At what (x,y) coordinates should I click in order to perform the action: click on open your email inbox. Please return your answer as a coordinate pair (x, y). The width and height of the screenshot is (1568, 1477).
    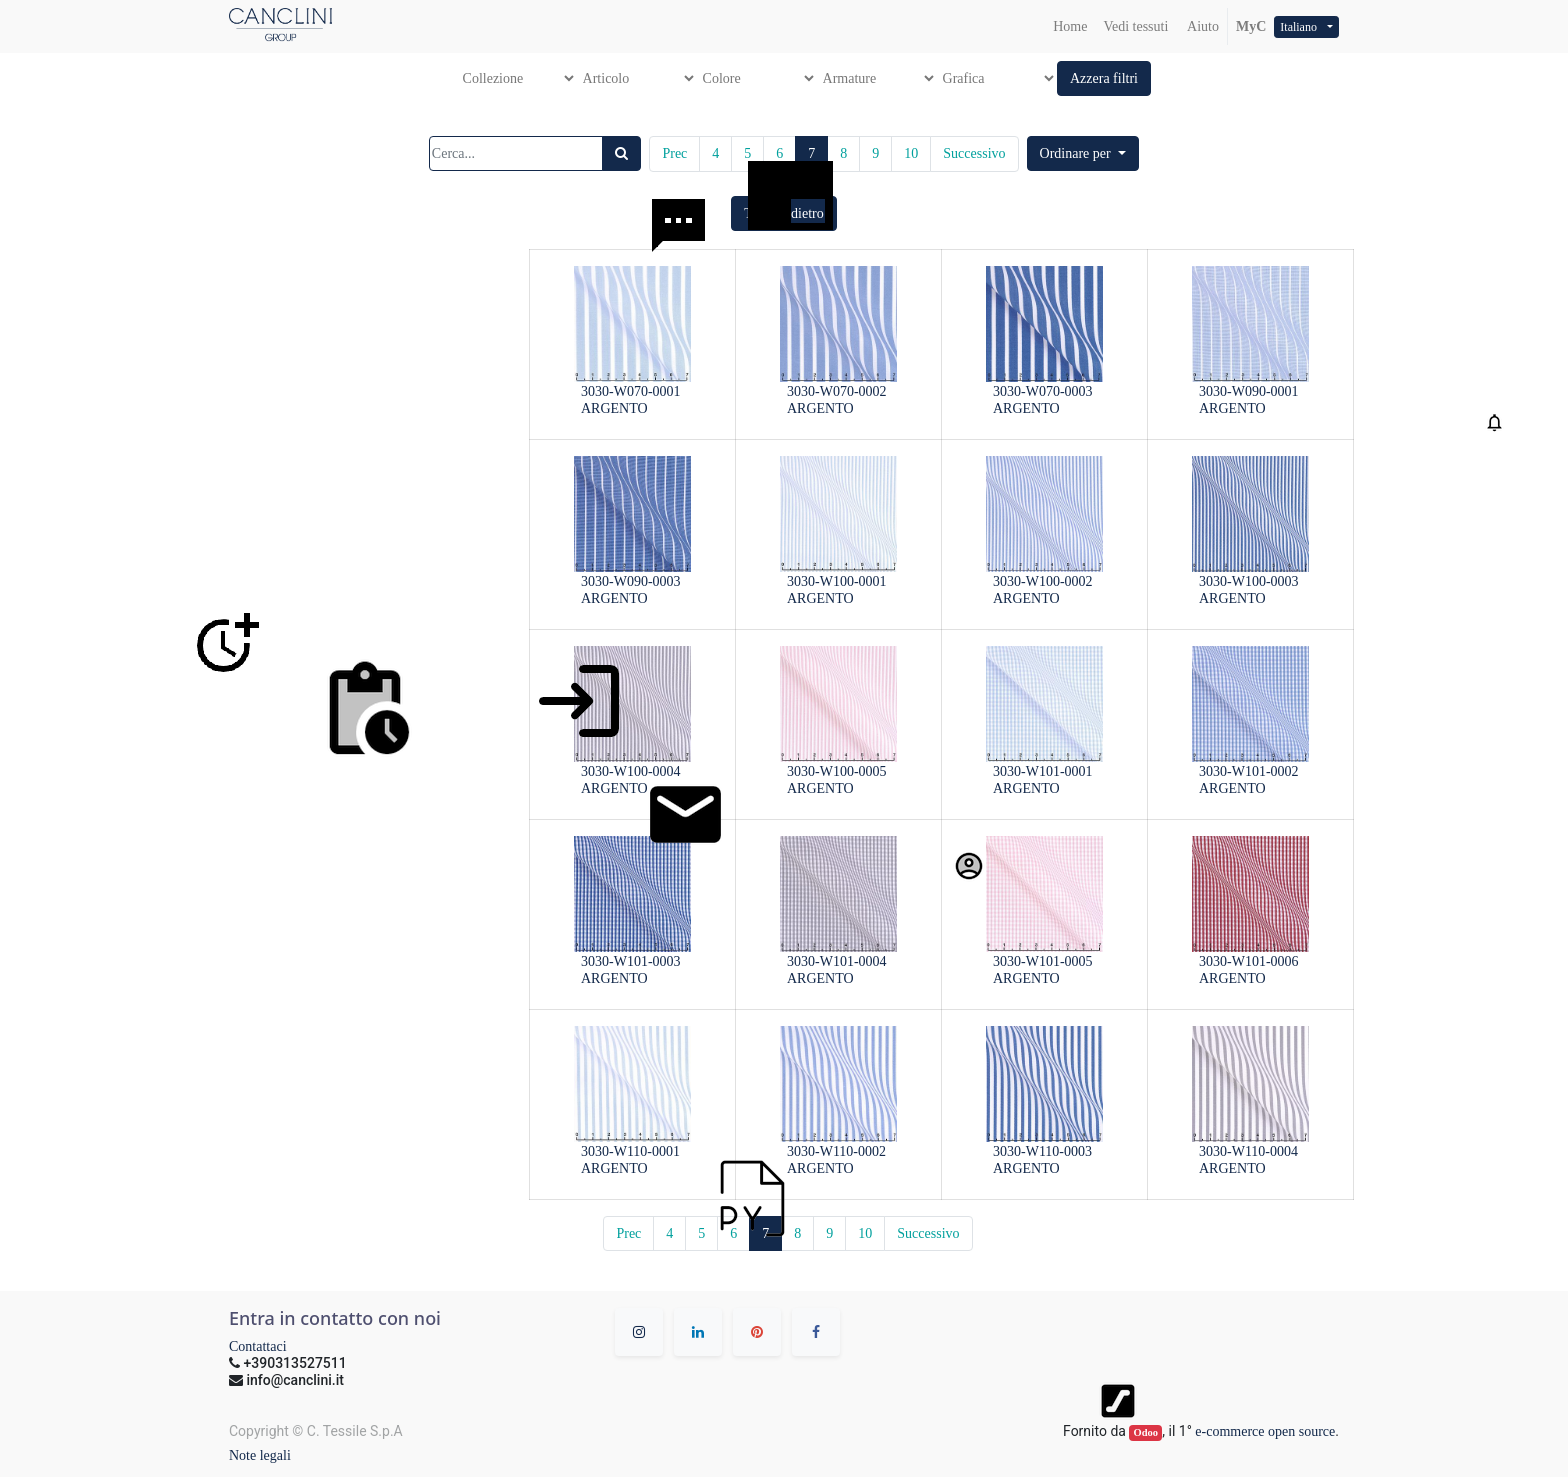
    Looking at the image, I should click on (685, 814).